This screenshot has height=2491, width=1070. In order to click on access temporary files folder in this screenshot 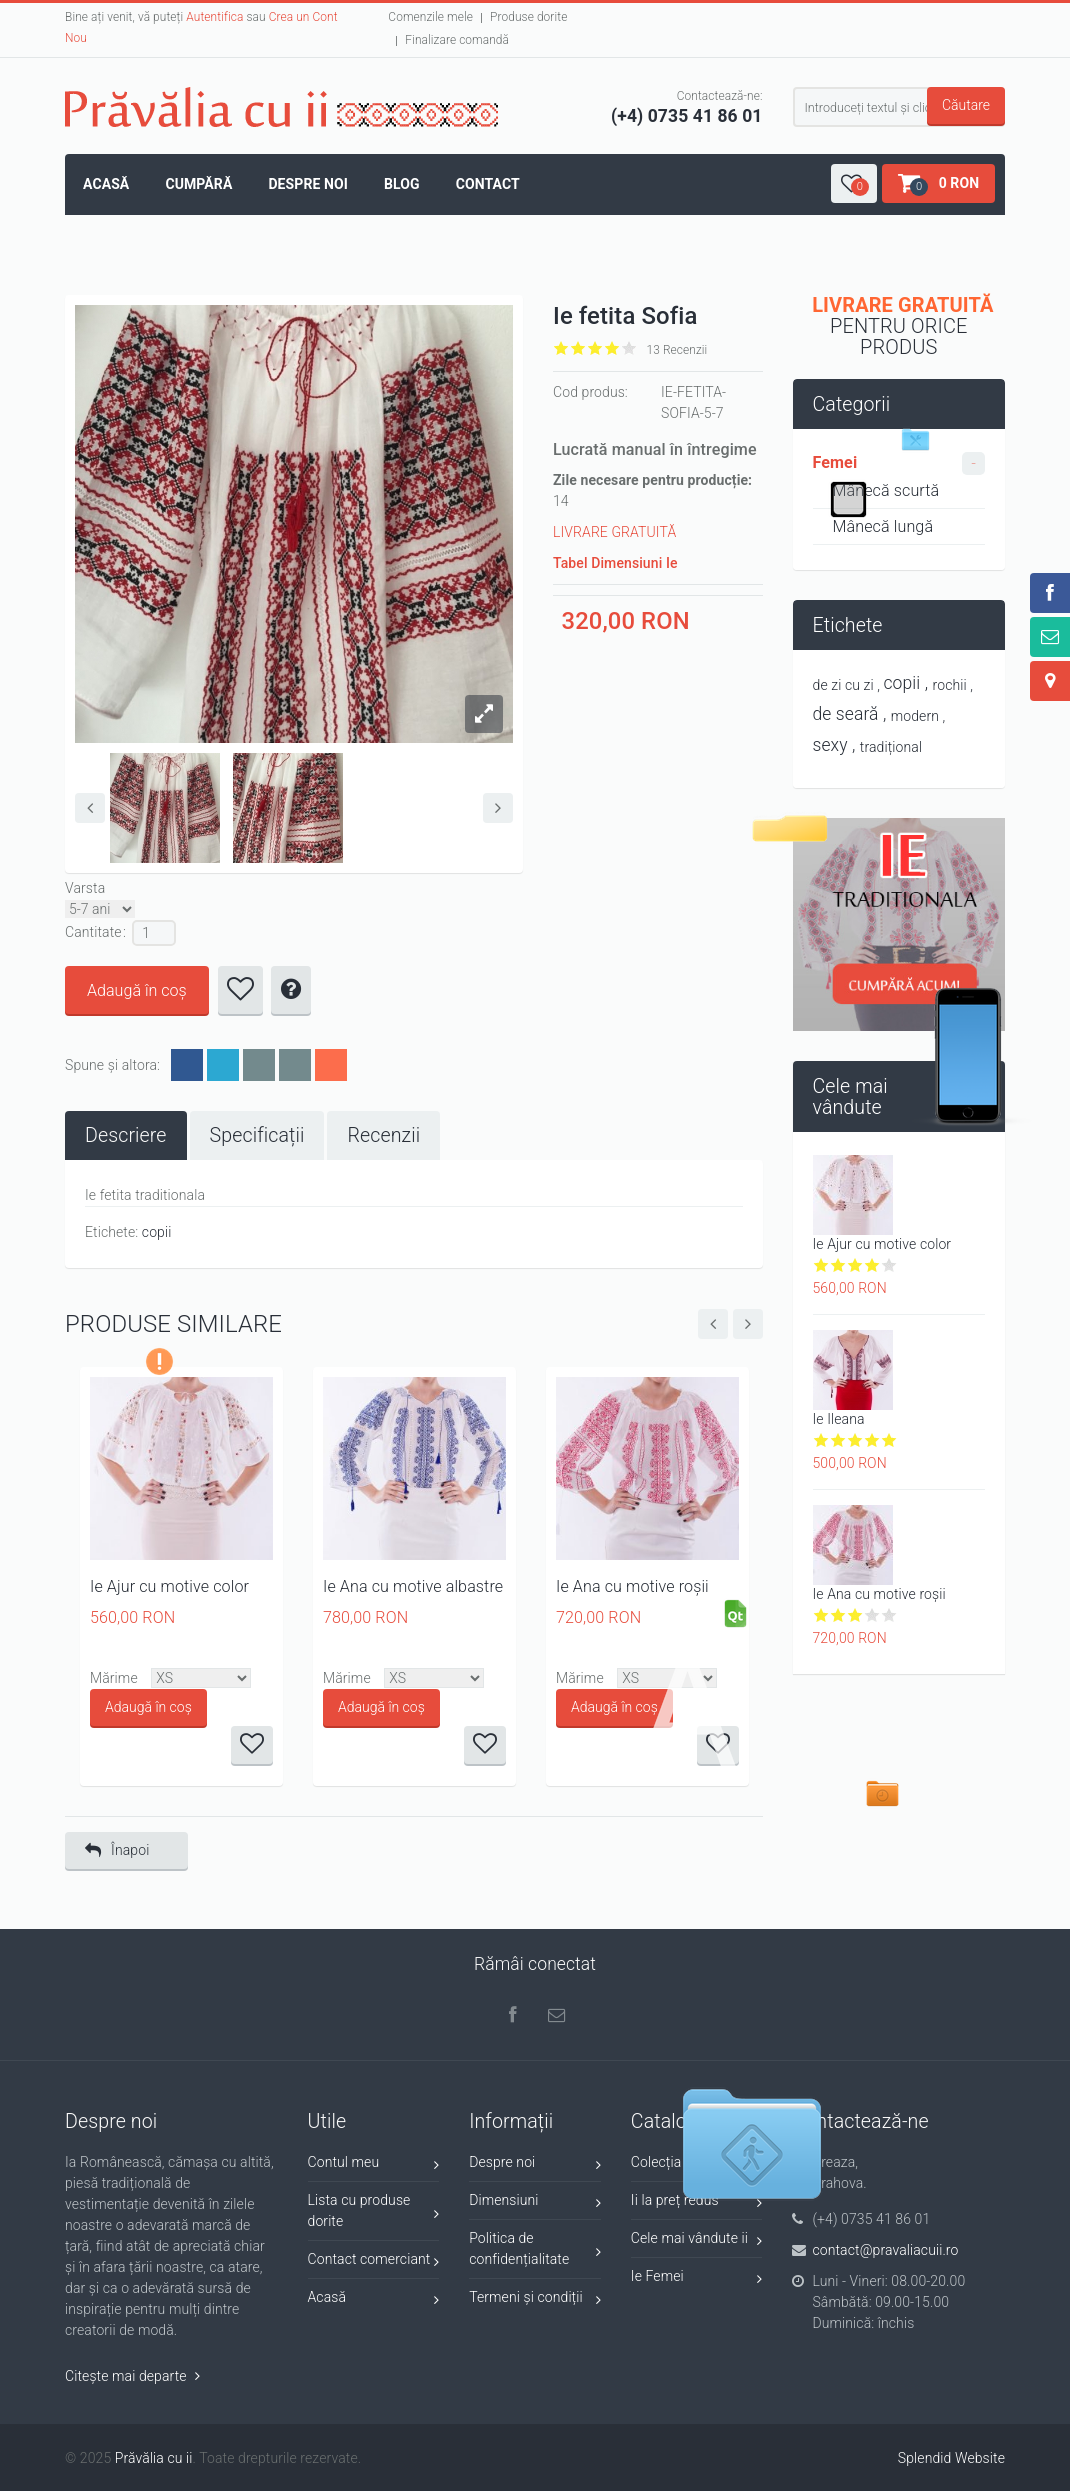, I will do `click(882, 1793)`.